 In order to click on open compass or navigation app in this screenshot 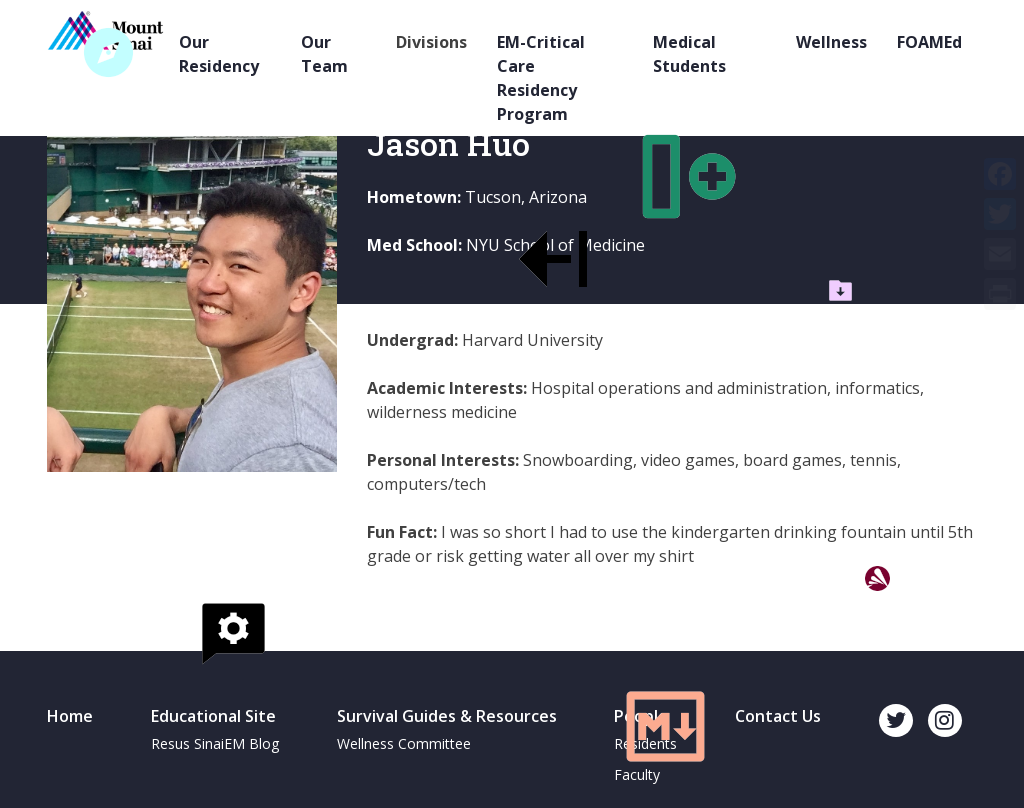, I will do `click(108, 52)`.